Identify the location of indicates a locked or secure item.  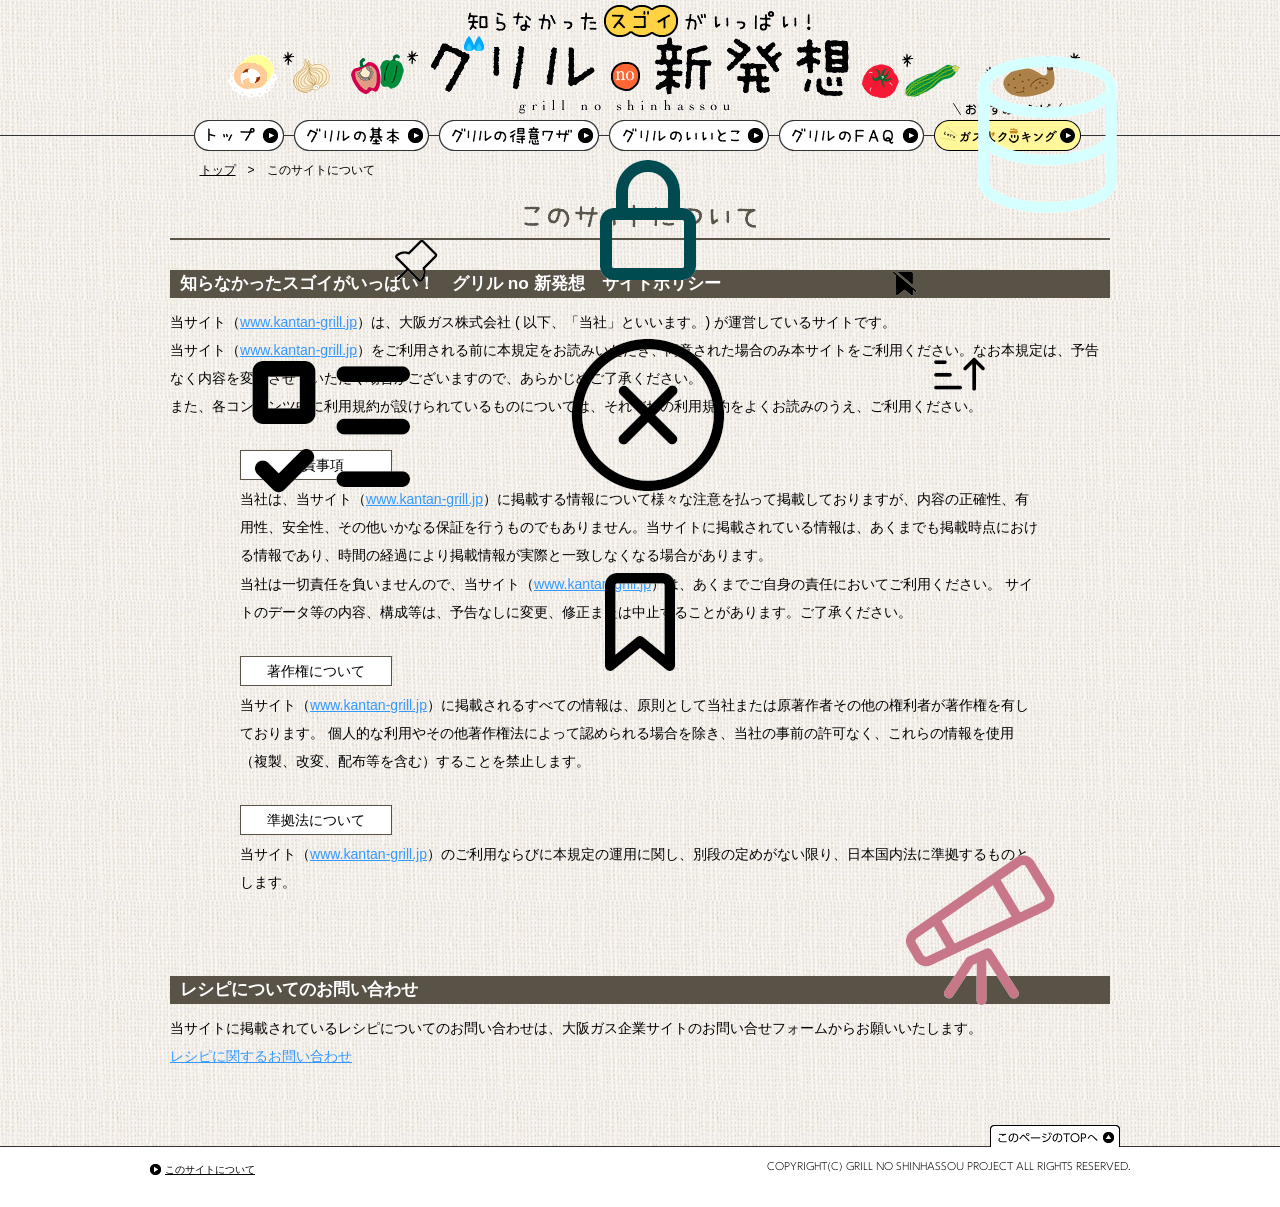
(648, 224).